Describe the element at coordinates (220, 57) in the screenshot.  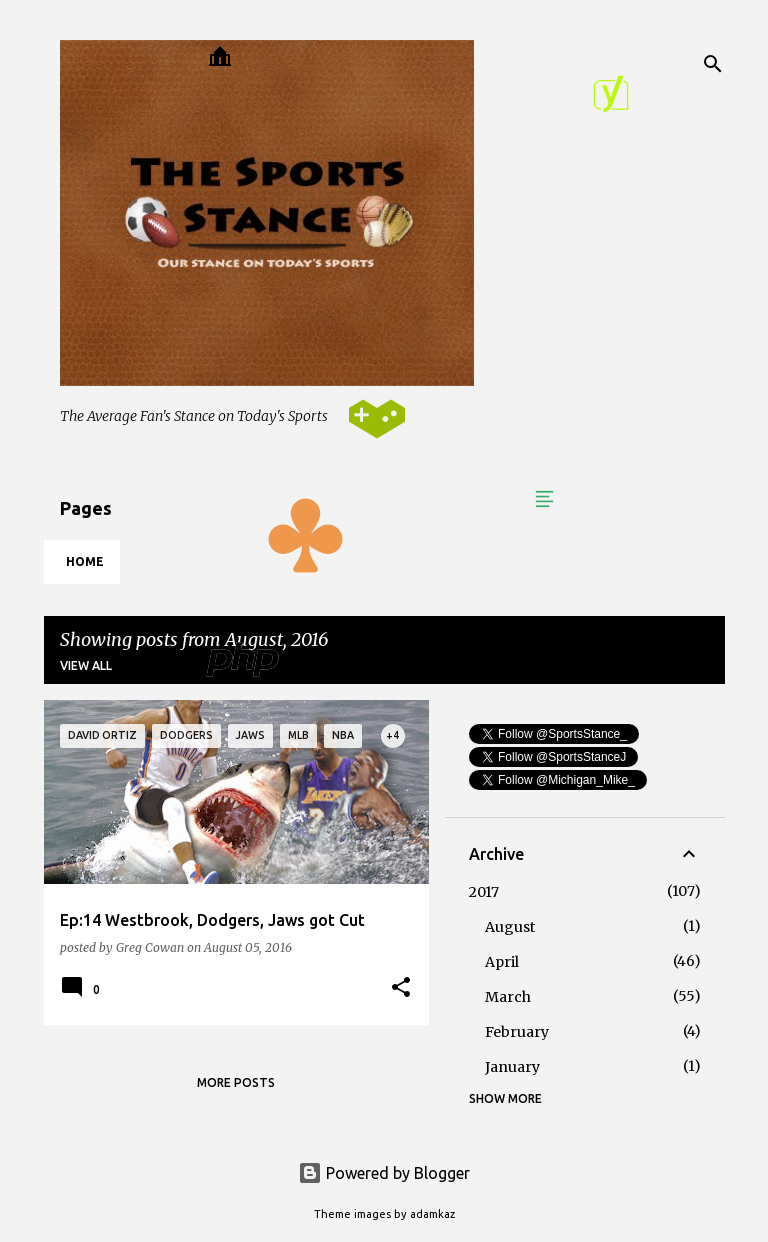
I see `access education or school-related features` at that location.